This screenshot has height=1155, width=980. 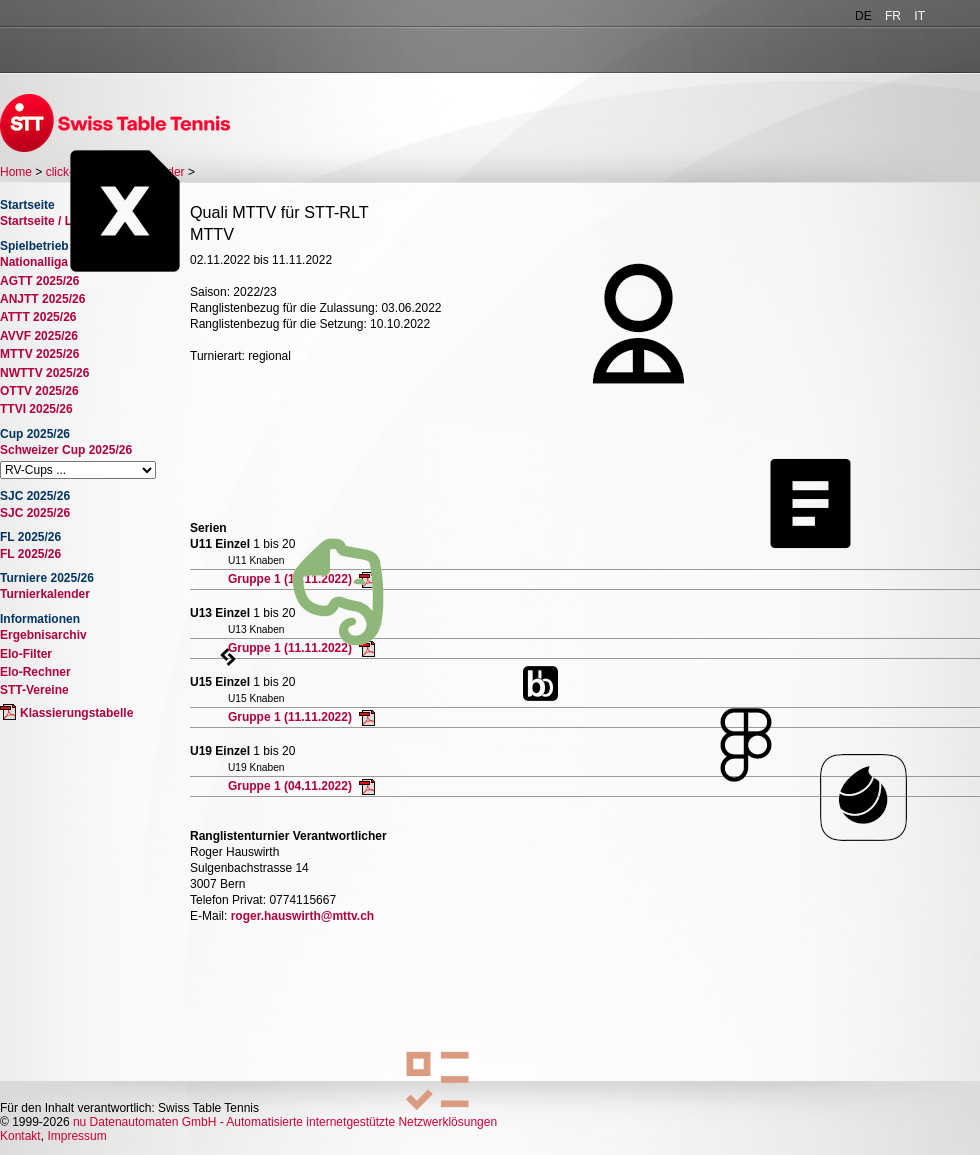 I want to click on view document list or file directory, so click(x=810, y=503).